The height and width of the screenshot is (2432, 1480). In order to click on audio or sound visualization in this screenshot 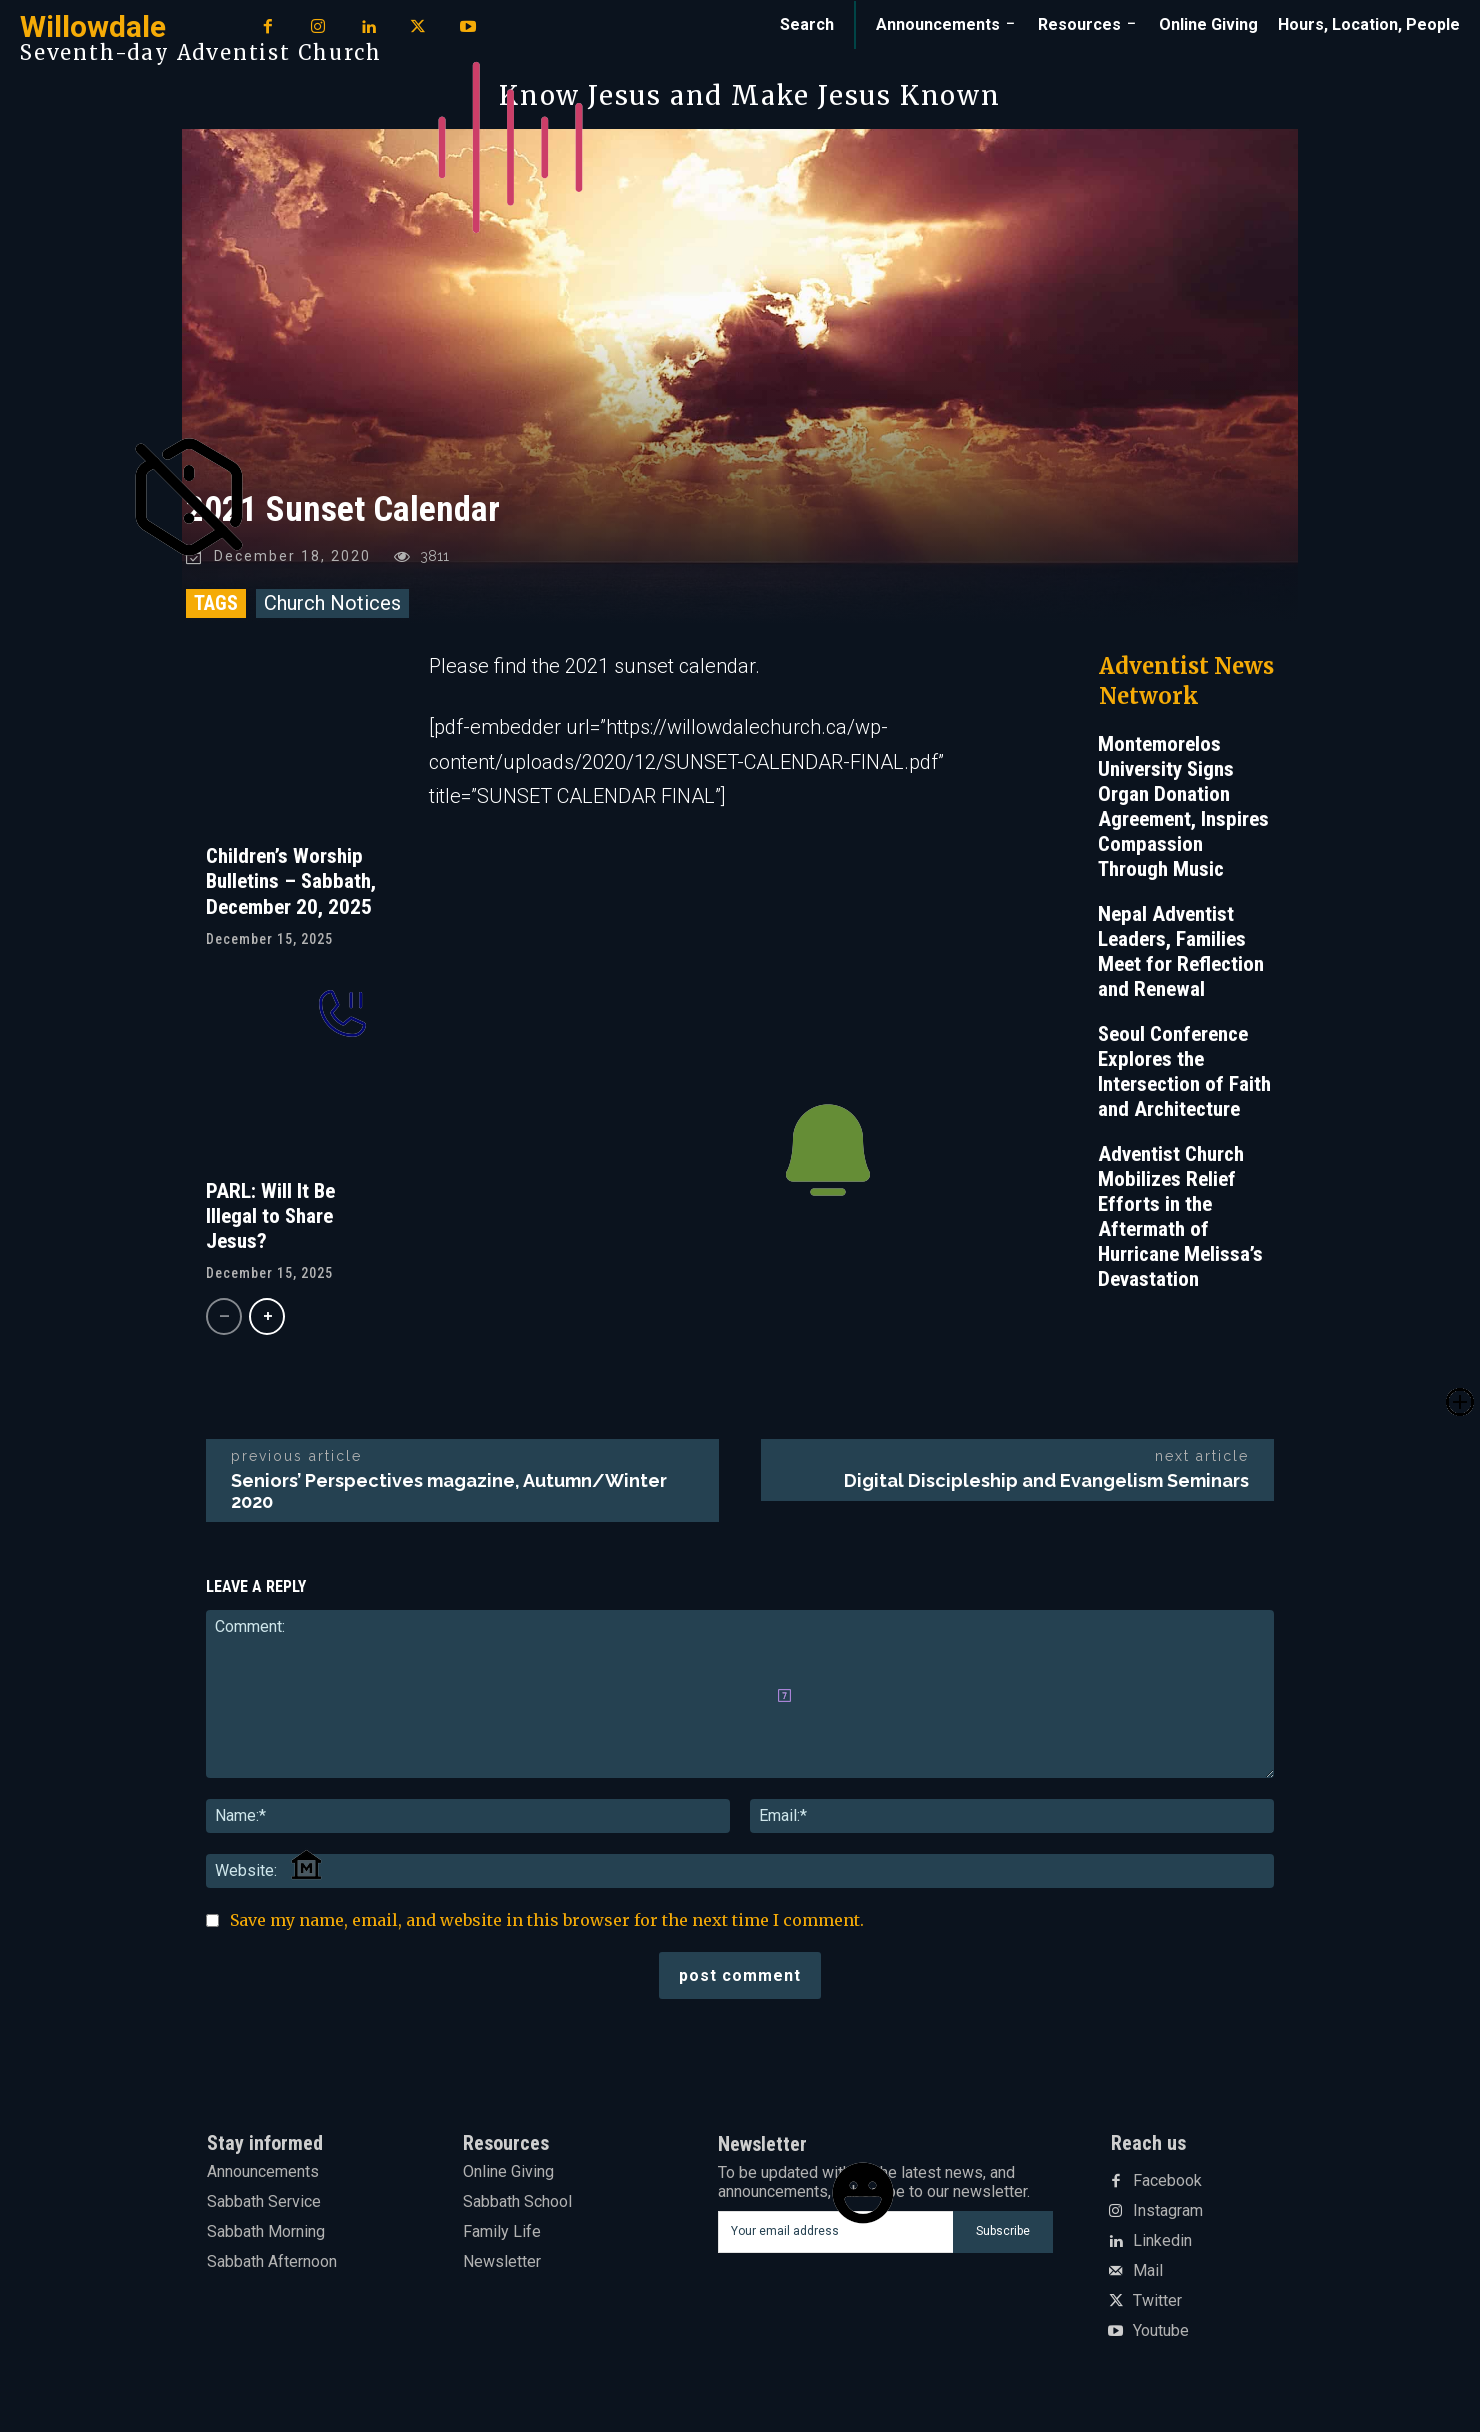, I will do `click(510, 147)`.